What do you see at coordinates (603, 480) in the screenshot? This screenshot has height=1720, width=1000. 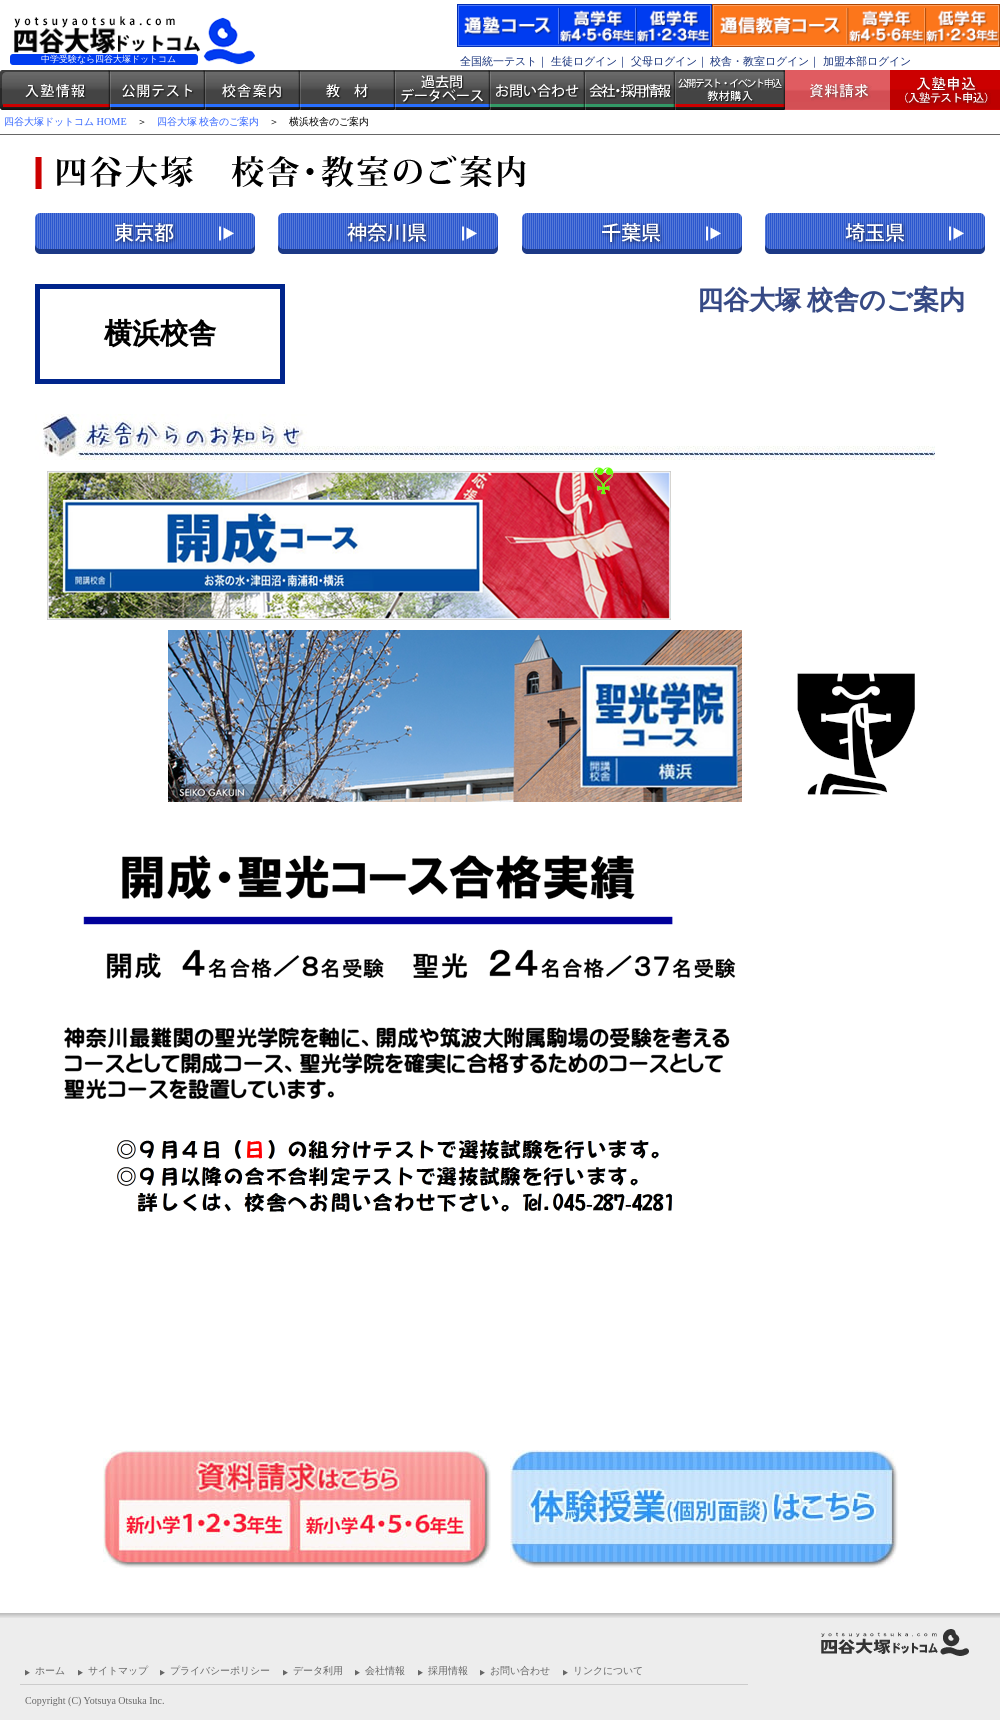 I see `select a holy or religious faction in a game` at bounding box center [603, 480].